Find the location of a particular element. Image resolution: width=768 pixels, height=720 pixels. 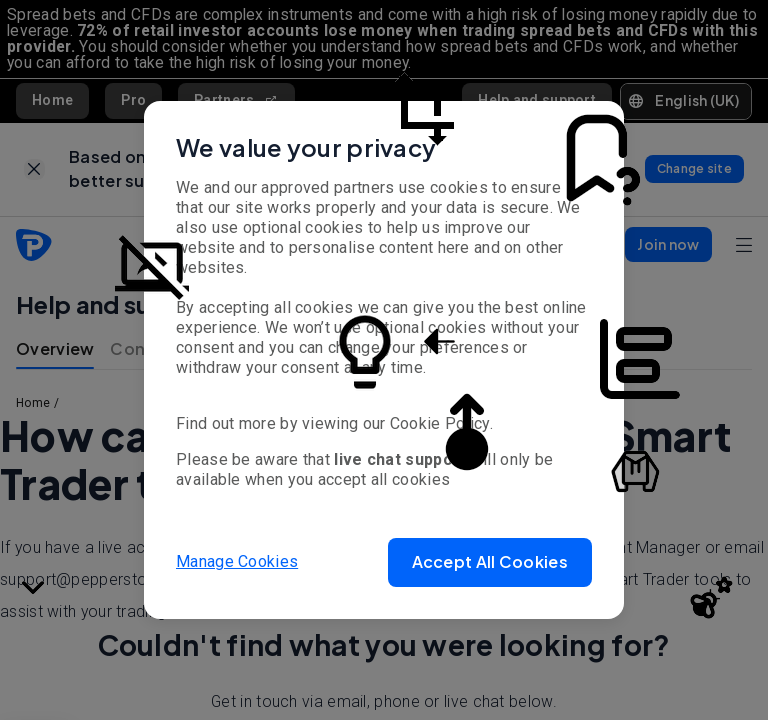

access nature or outdoor-themed emoji is located at coordinates (711, 597).